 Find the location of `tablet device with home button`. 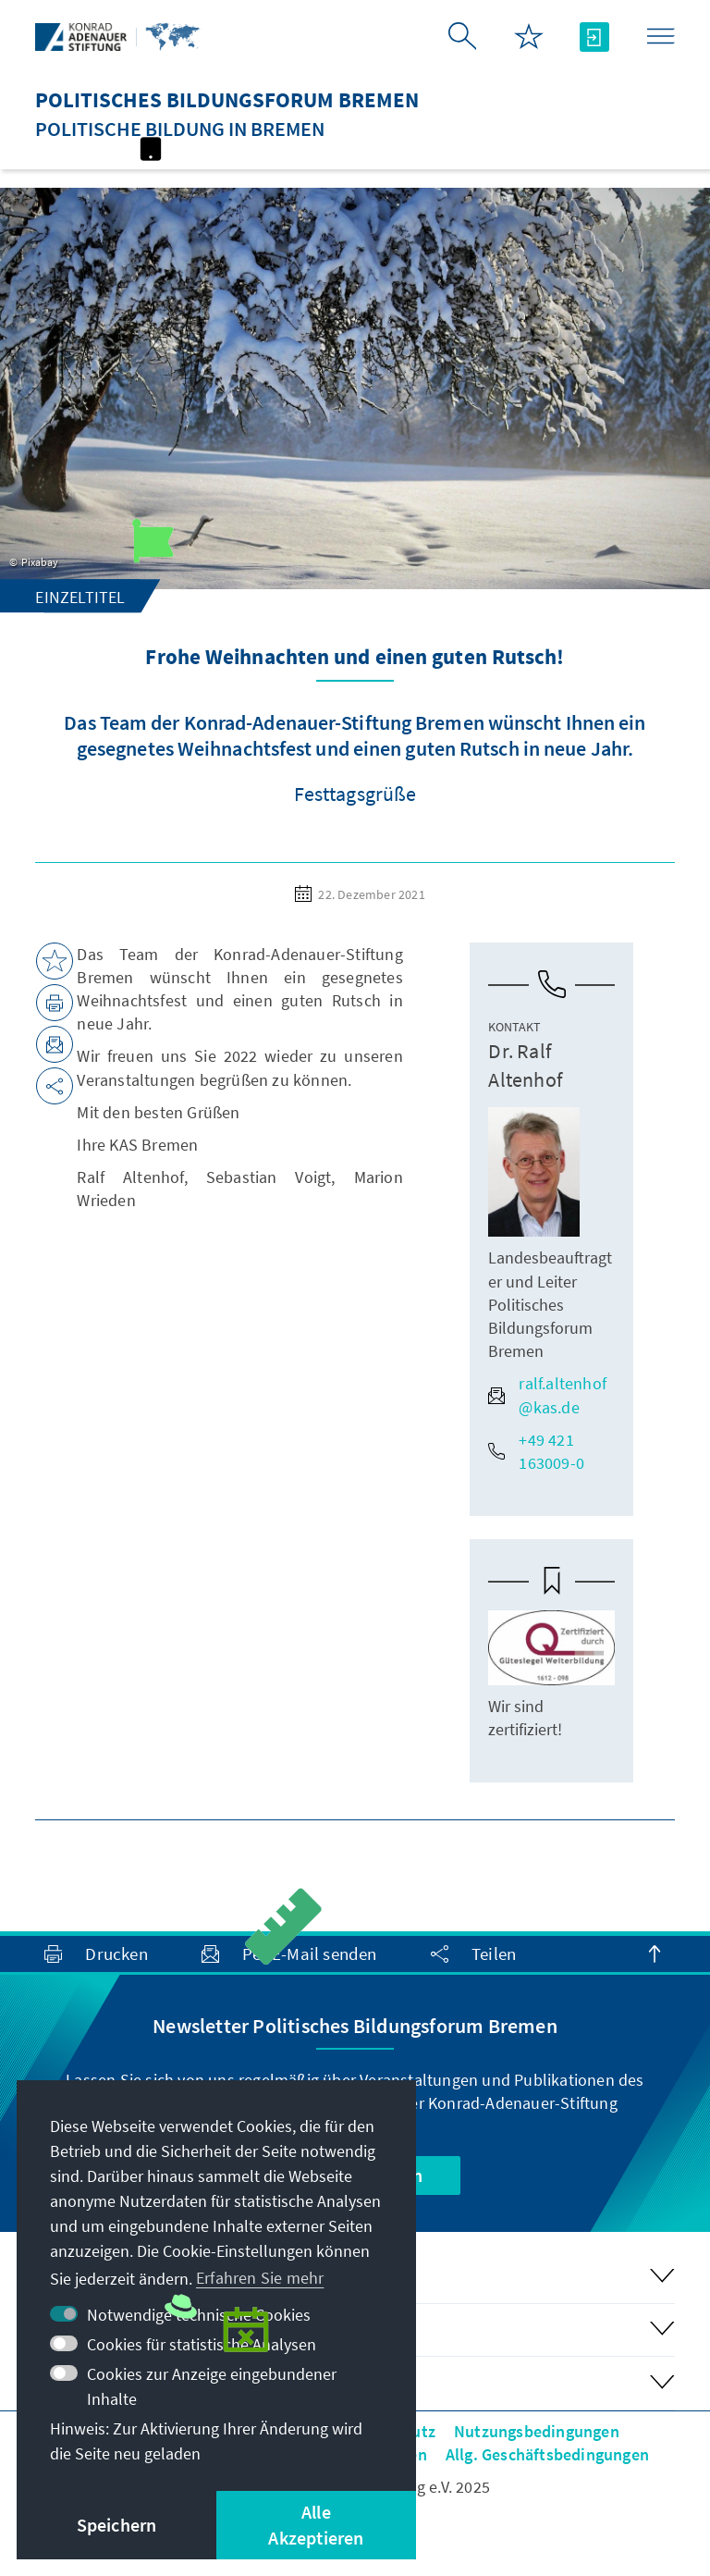

tablet device with home button is located at coordinates (151, 149).